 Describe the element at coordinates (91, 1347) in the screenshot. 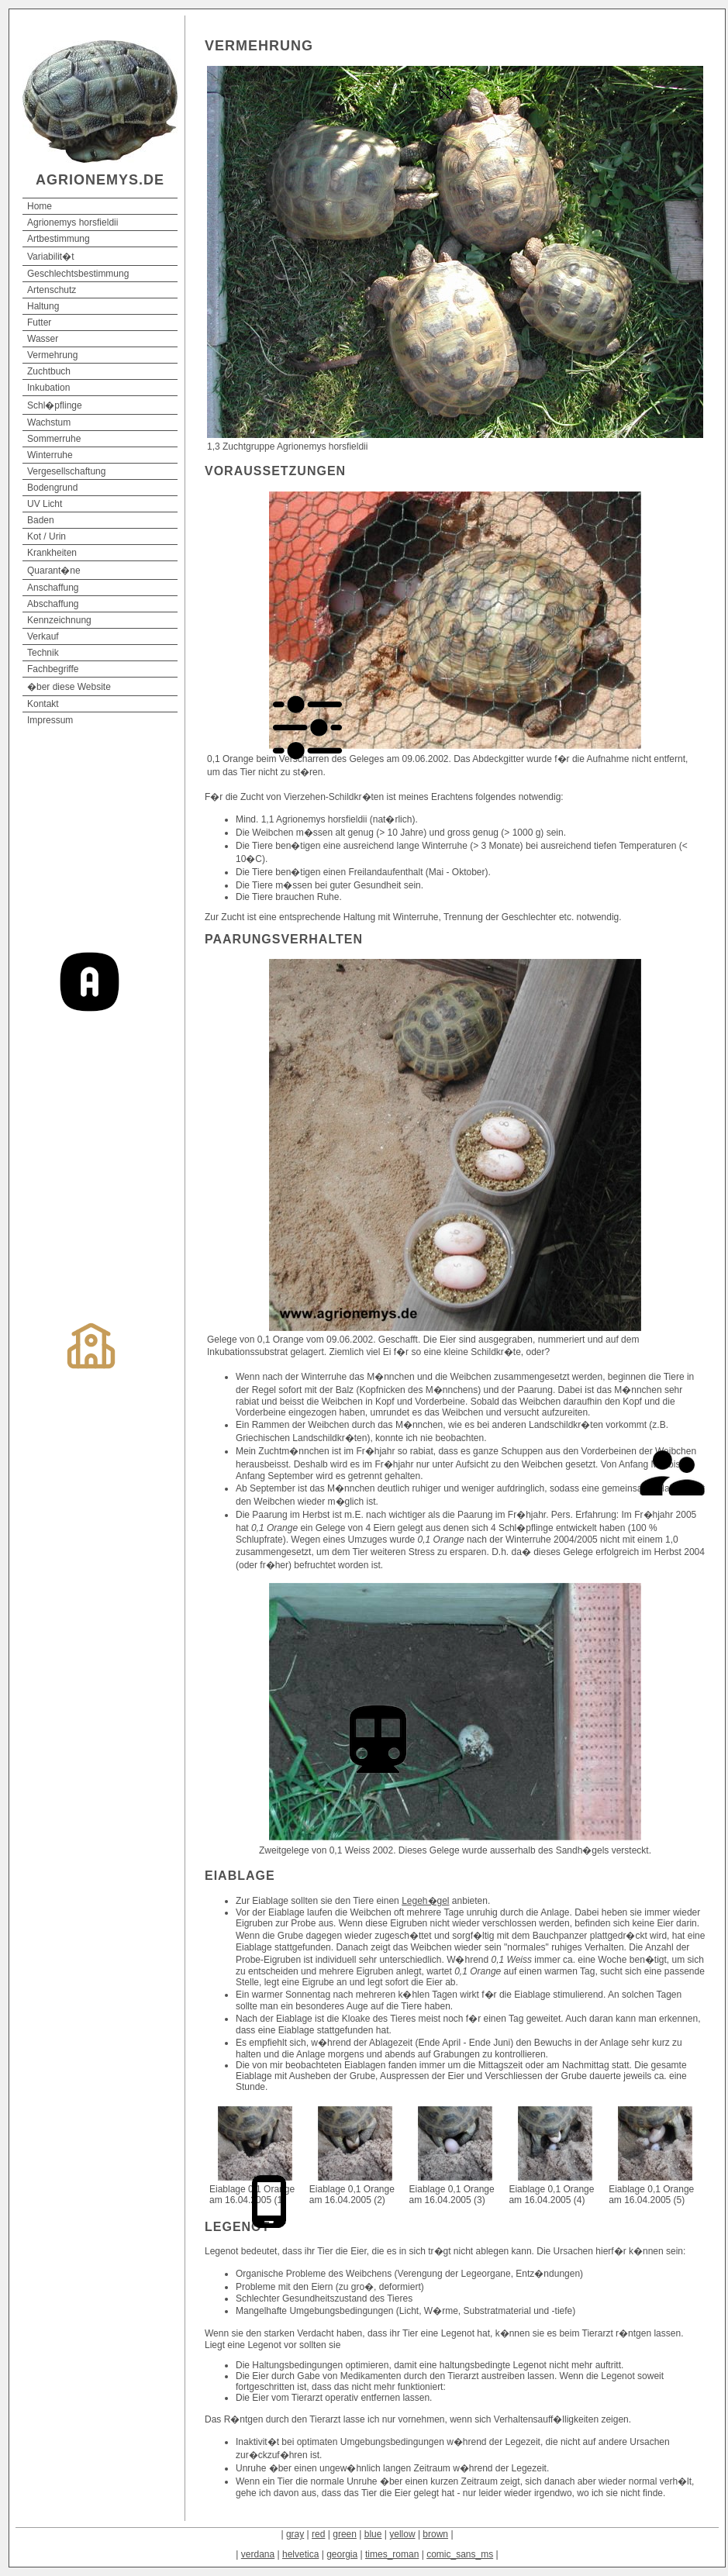

I see `access education or school-related features` at that location.